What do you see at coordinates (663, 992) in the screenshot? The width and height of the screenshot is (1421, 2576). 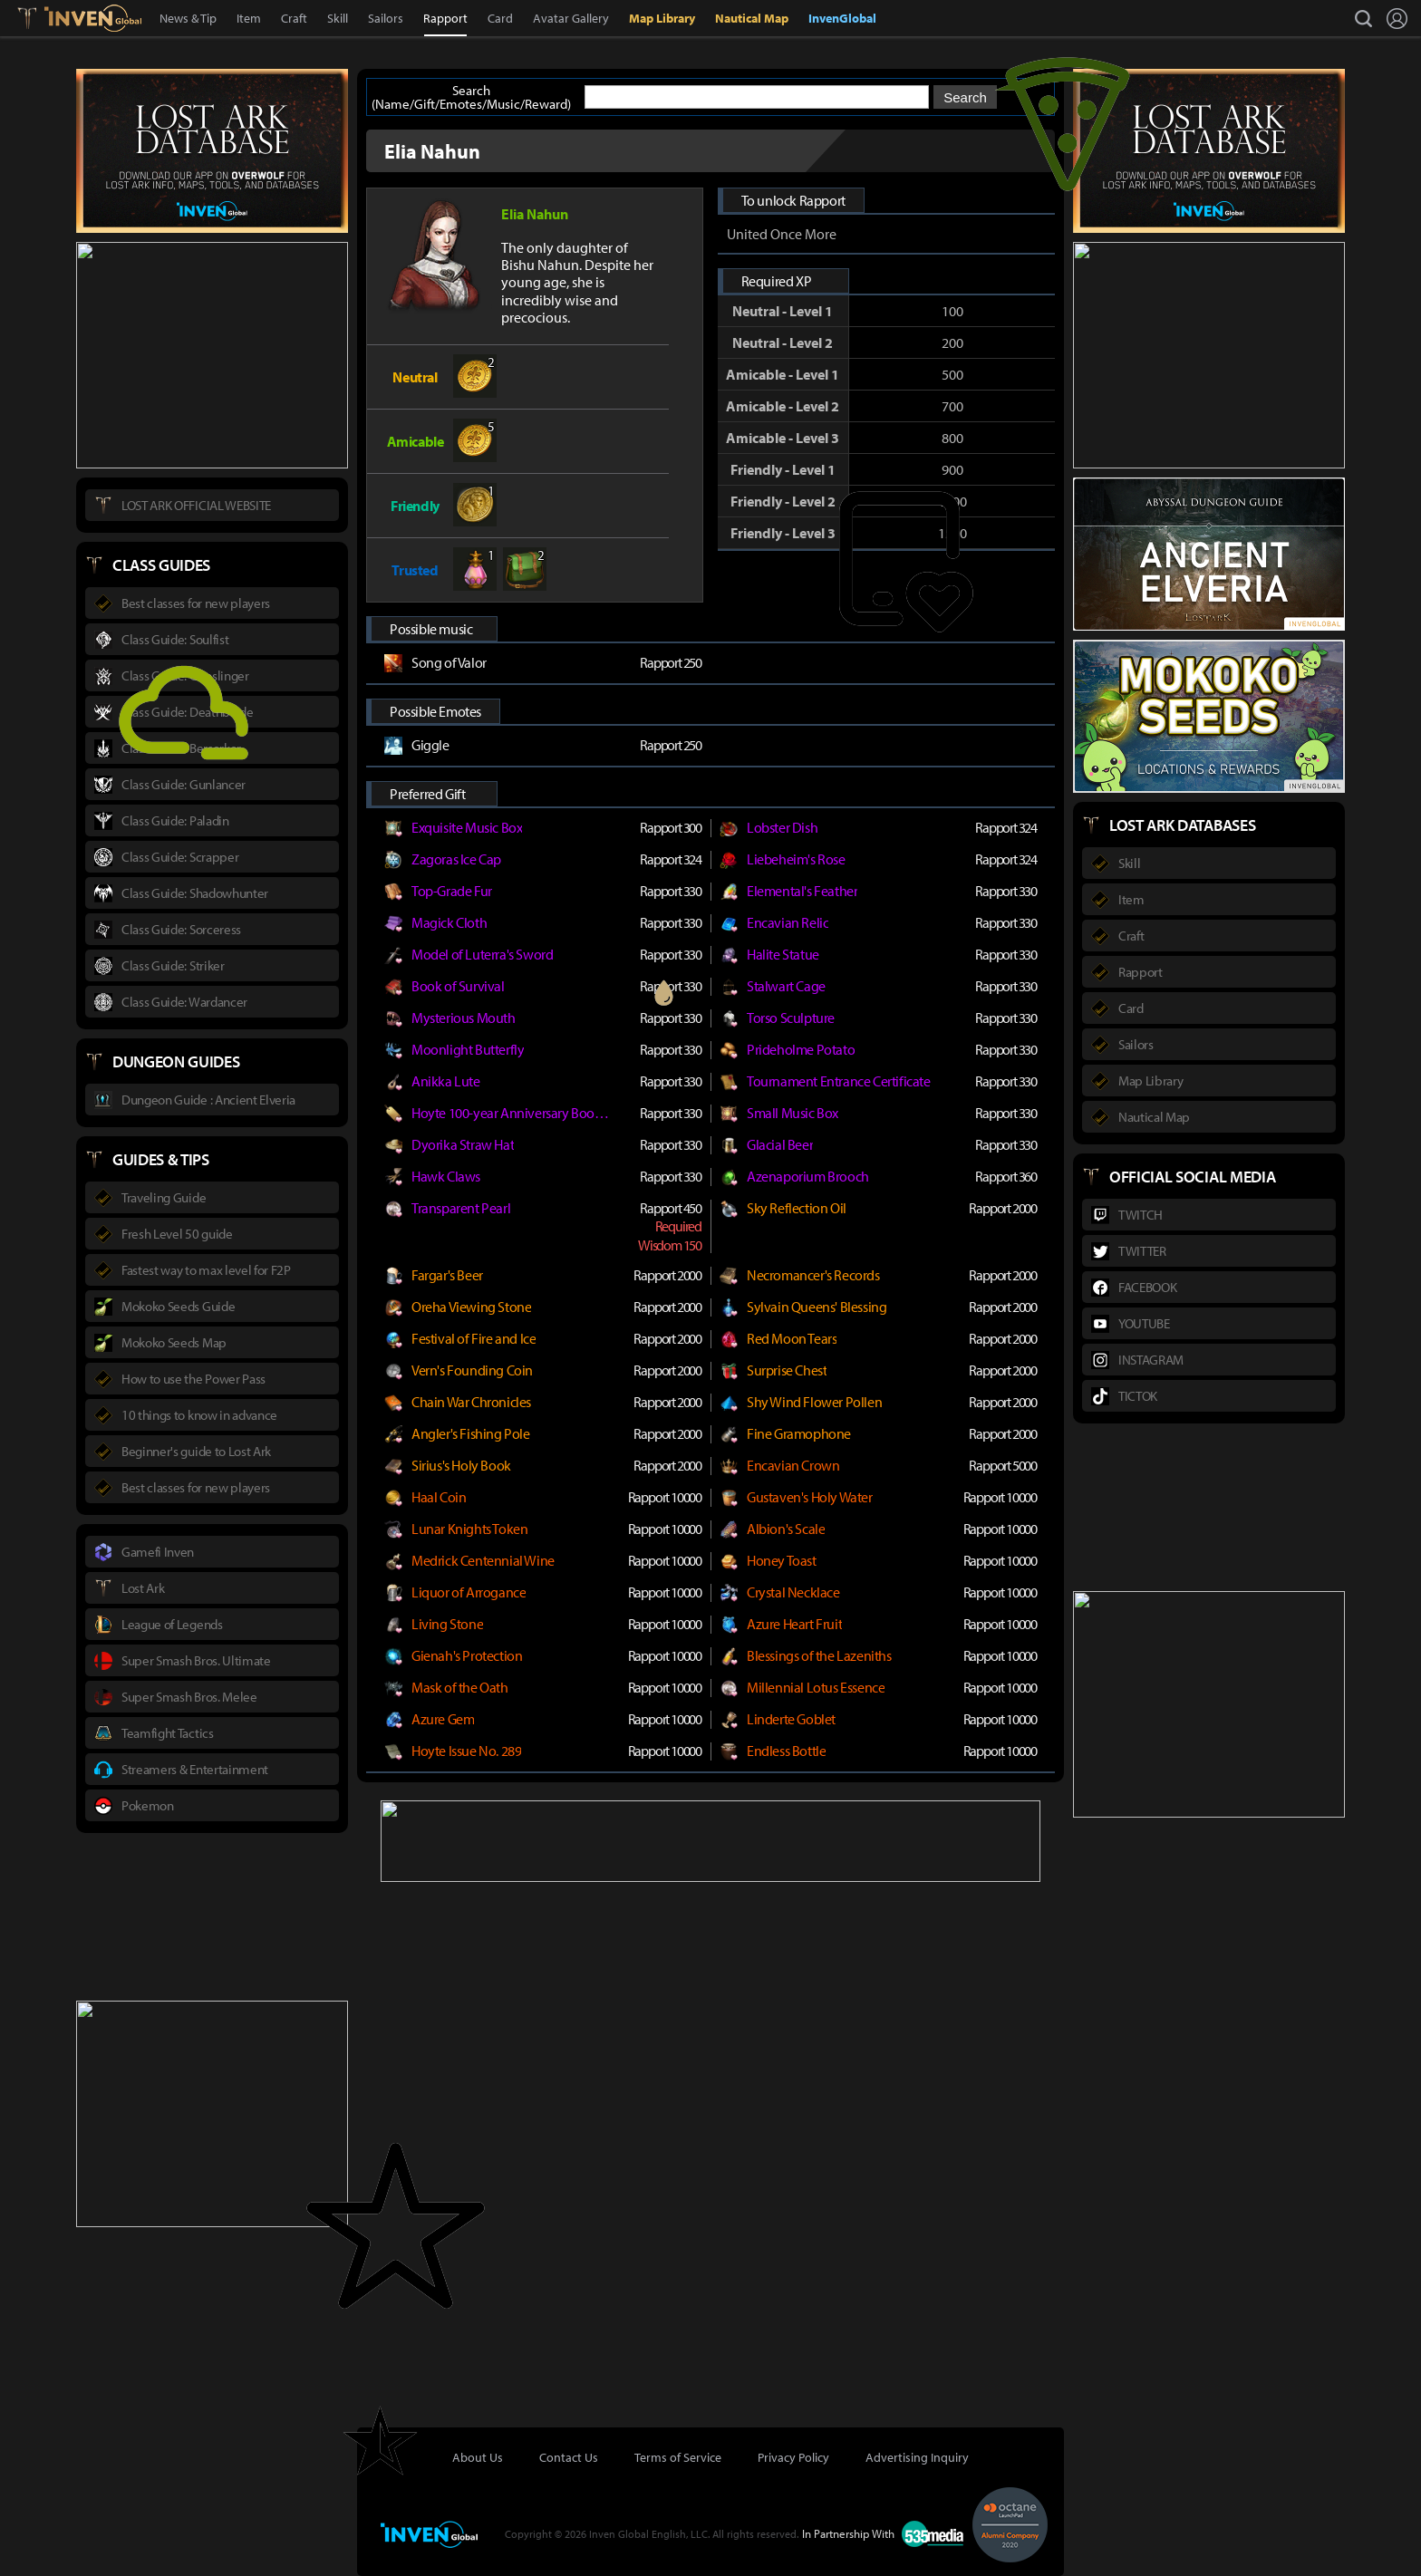 I see `indicates water or hydration tracking` at bounding box center [663, 992].